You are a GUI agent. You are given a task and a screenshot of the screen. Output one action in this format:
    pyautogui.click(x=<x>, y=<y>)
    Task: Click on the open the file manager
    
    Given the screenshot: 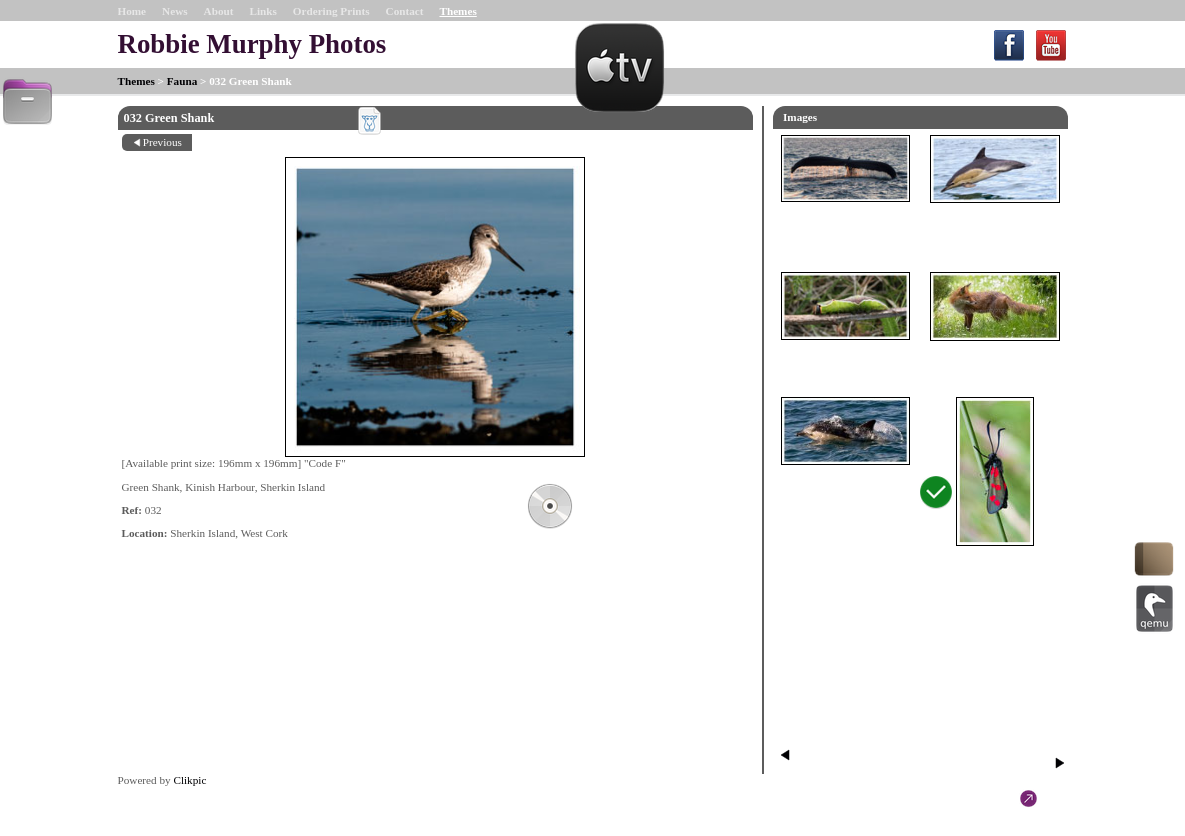 What is the action you would take?
    pyautogui.click(x=27, y=101)
    